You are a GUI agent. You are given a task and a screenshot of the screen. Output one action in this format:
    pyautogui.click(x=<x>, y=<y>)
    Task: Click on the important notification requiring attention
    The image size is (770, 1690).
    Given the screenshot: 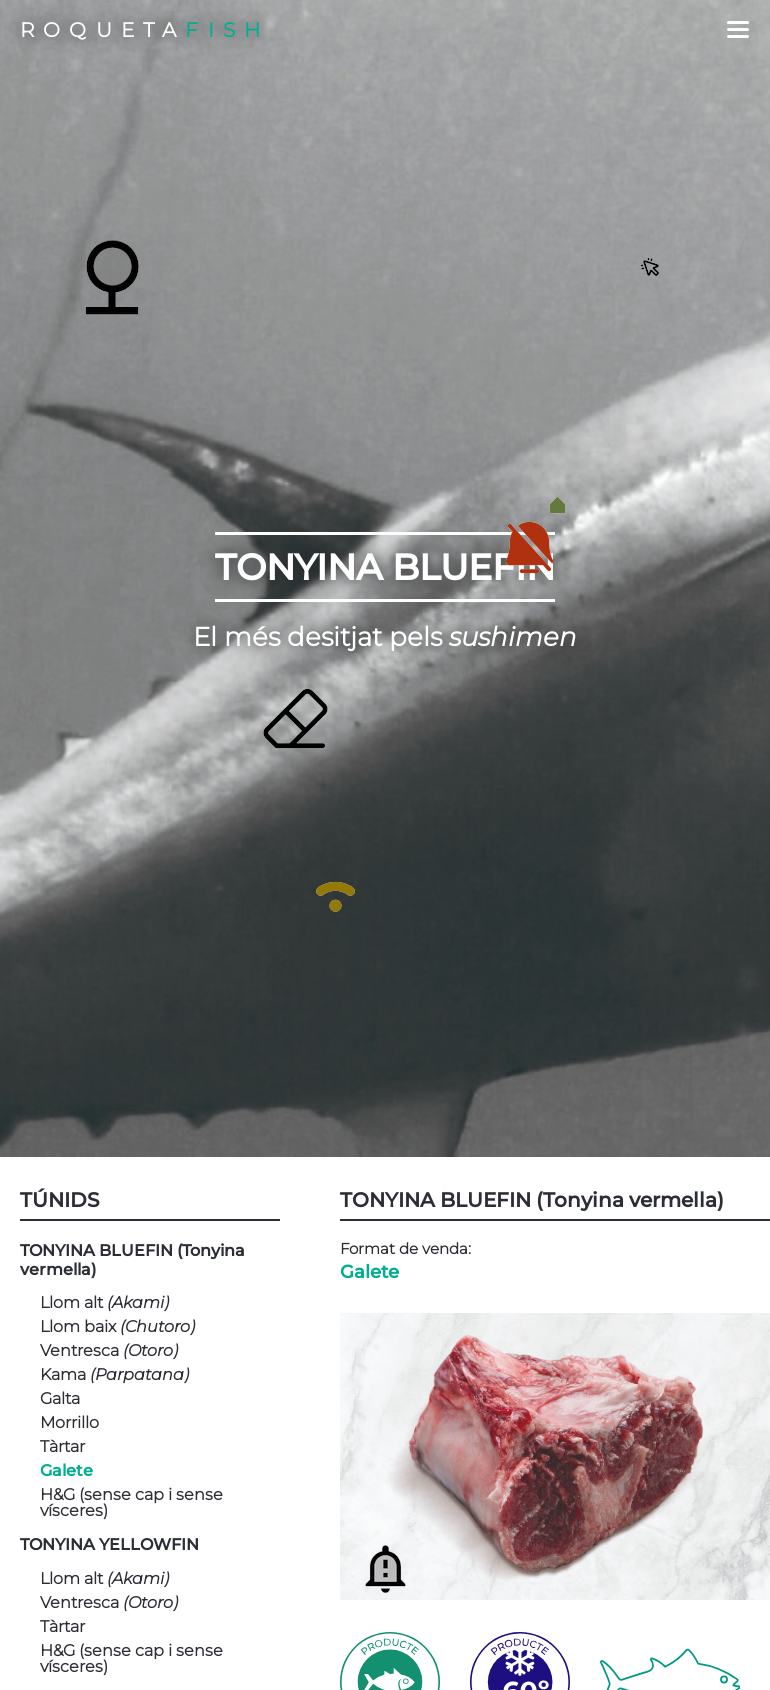 What is the action you would take?
    pyautogui.click(x=385, y=1568)
    